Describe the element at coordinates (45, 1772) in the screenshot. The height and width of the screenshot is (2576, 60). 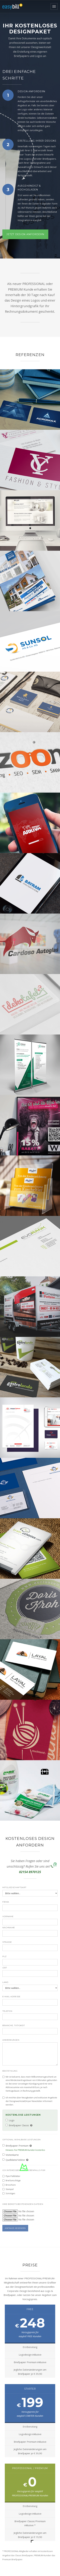
I see `access your rewards or collectibles` at that location.